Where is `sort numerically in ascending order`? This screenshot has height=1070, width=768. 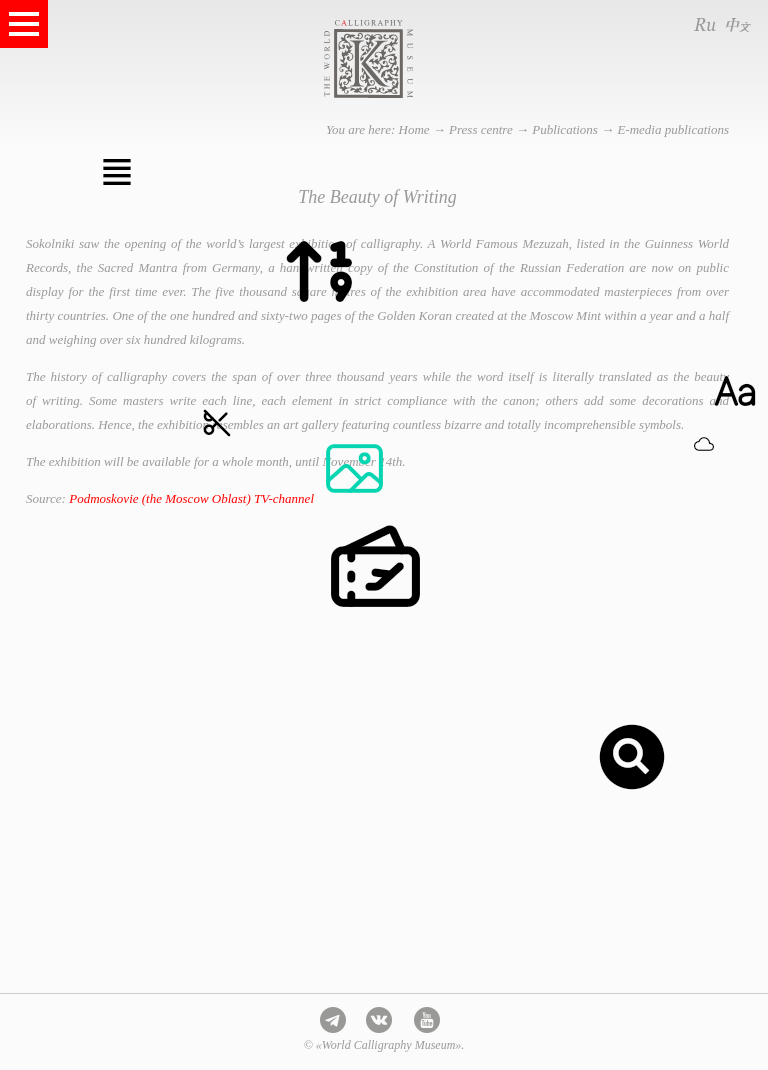
sort numerically in ascending order is located at coordinates (321, 271).